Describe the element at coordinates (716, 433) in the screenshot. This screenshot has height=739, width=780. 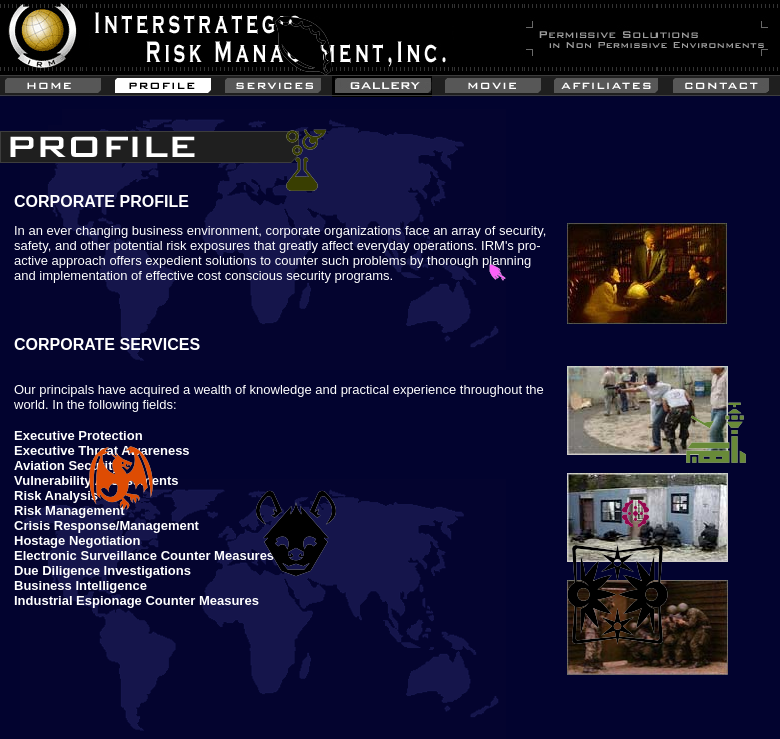
I see `access airport or flight management features` at that location.